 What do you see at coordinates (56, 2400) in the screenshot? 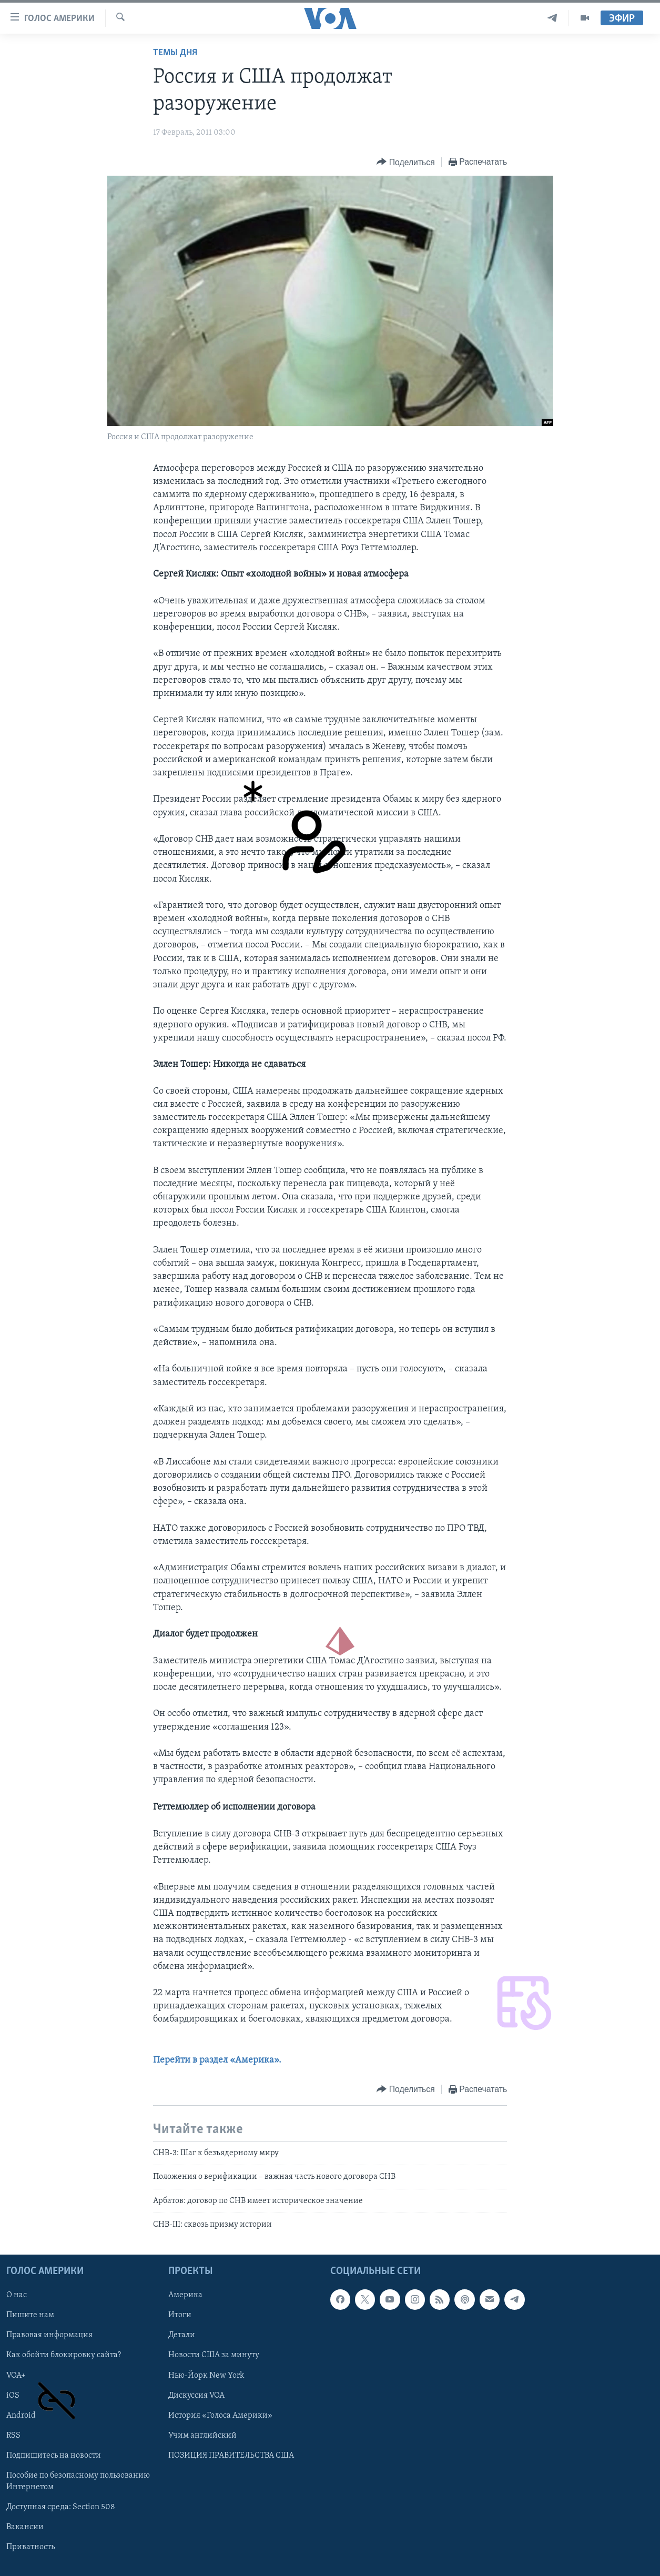
I see `unlink or disconnect items` at bounding box center [56, 2400].